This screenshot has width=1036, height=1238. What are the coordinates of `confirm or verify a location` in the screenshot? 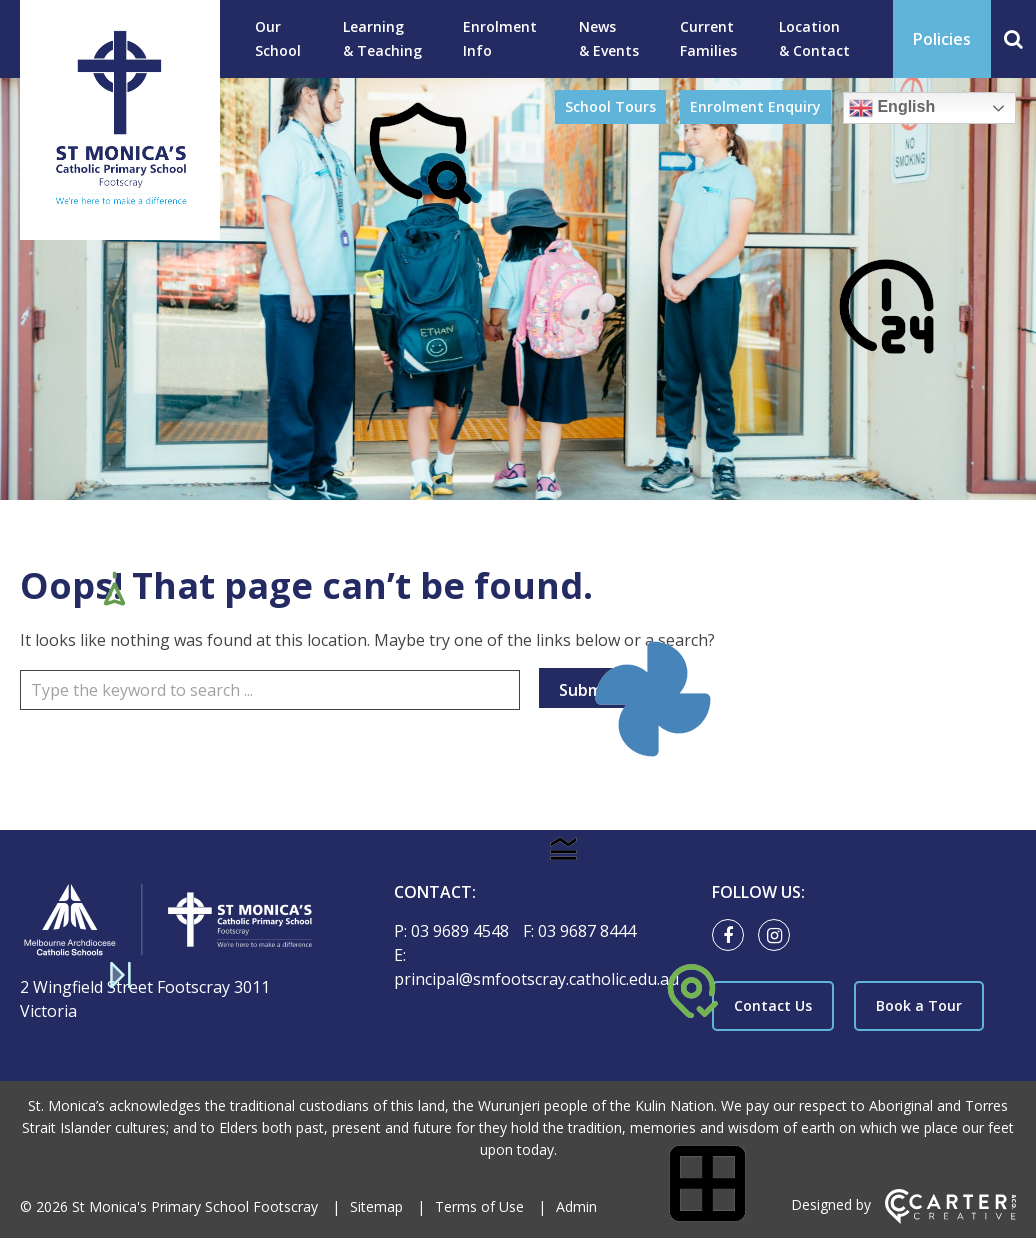 It's located at (691, 990).